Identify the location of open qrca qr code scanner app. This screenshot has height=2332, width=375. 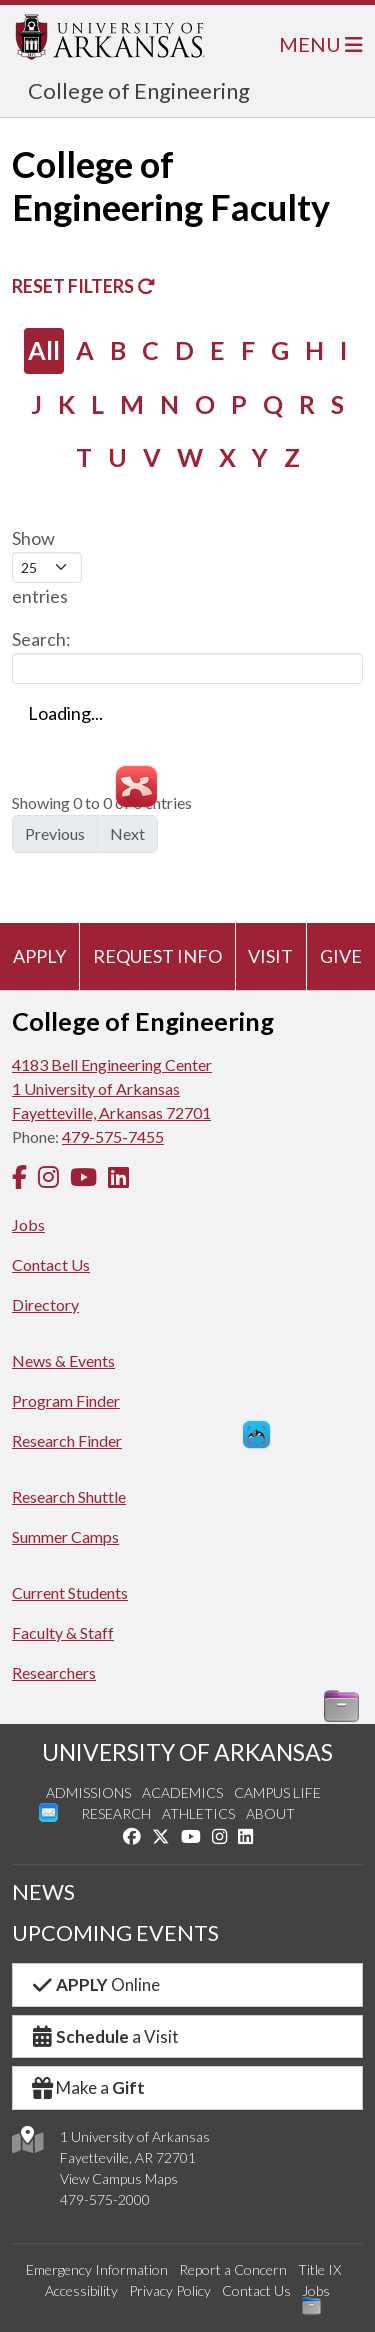
(256, 1434).